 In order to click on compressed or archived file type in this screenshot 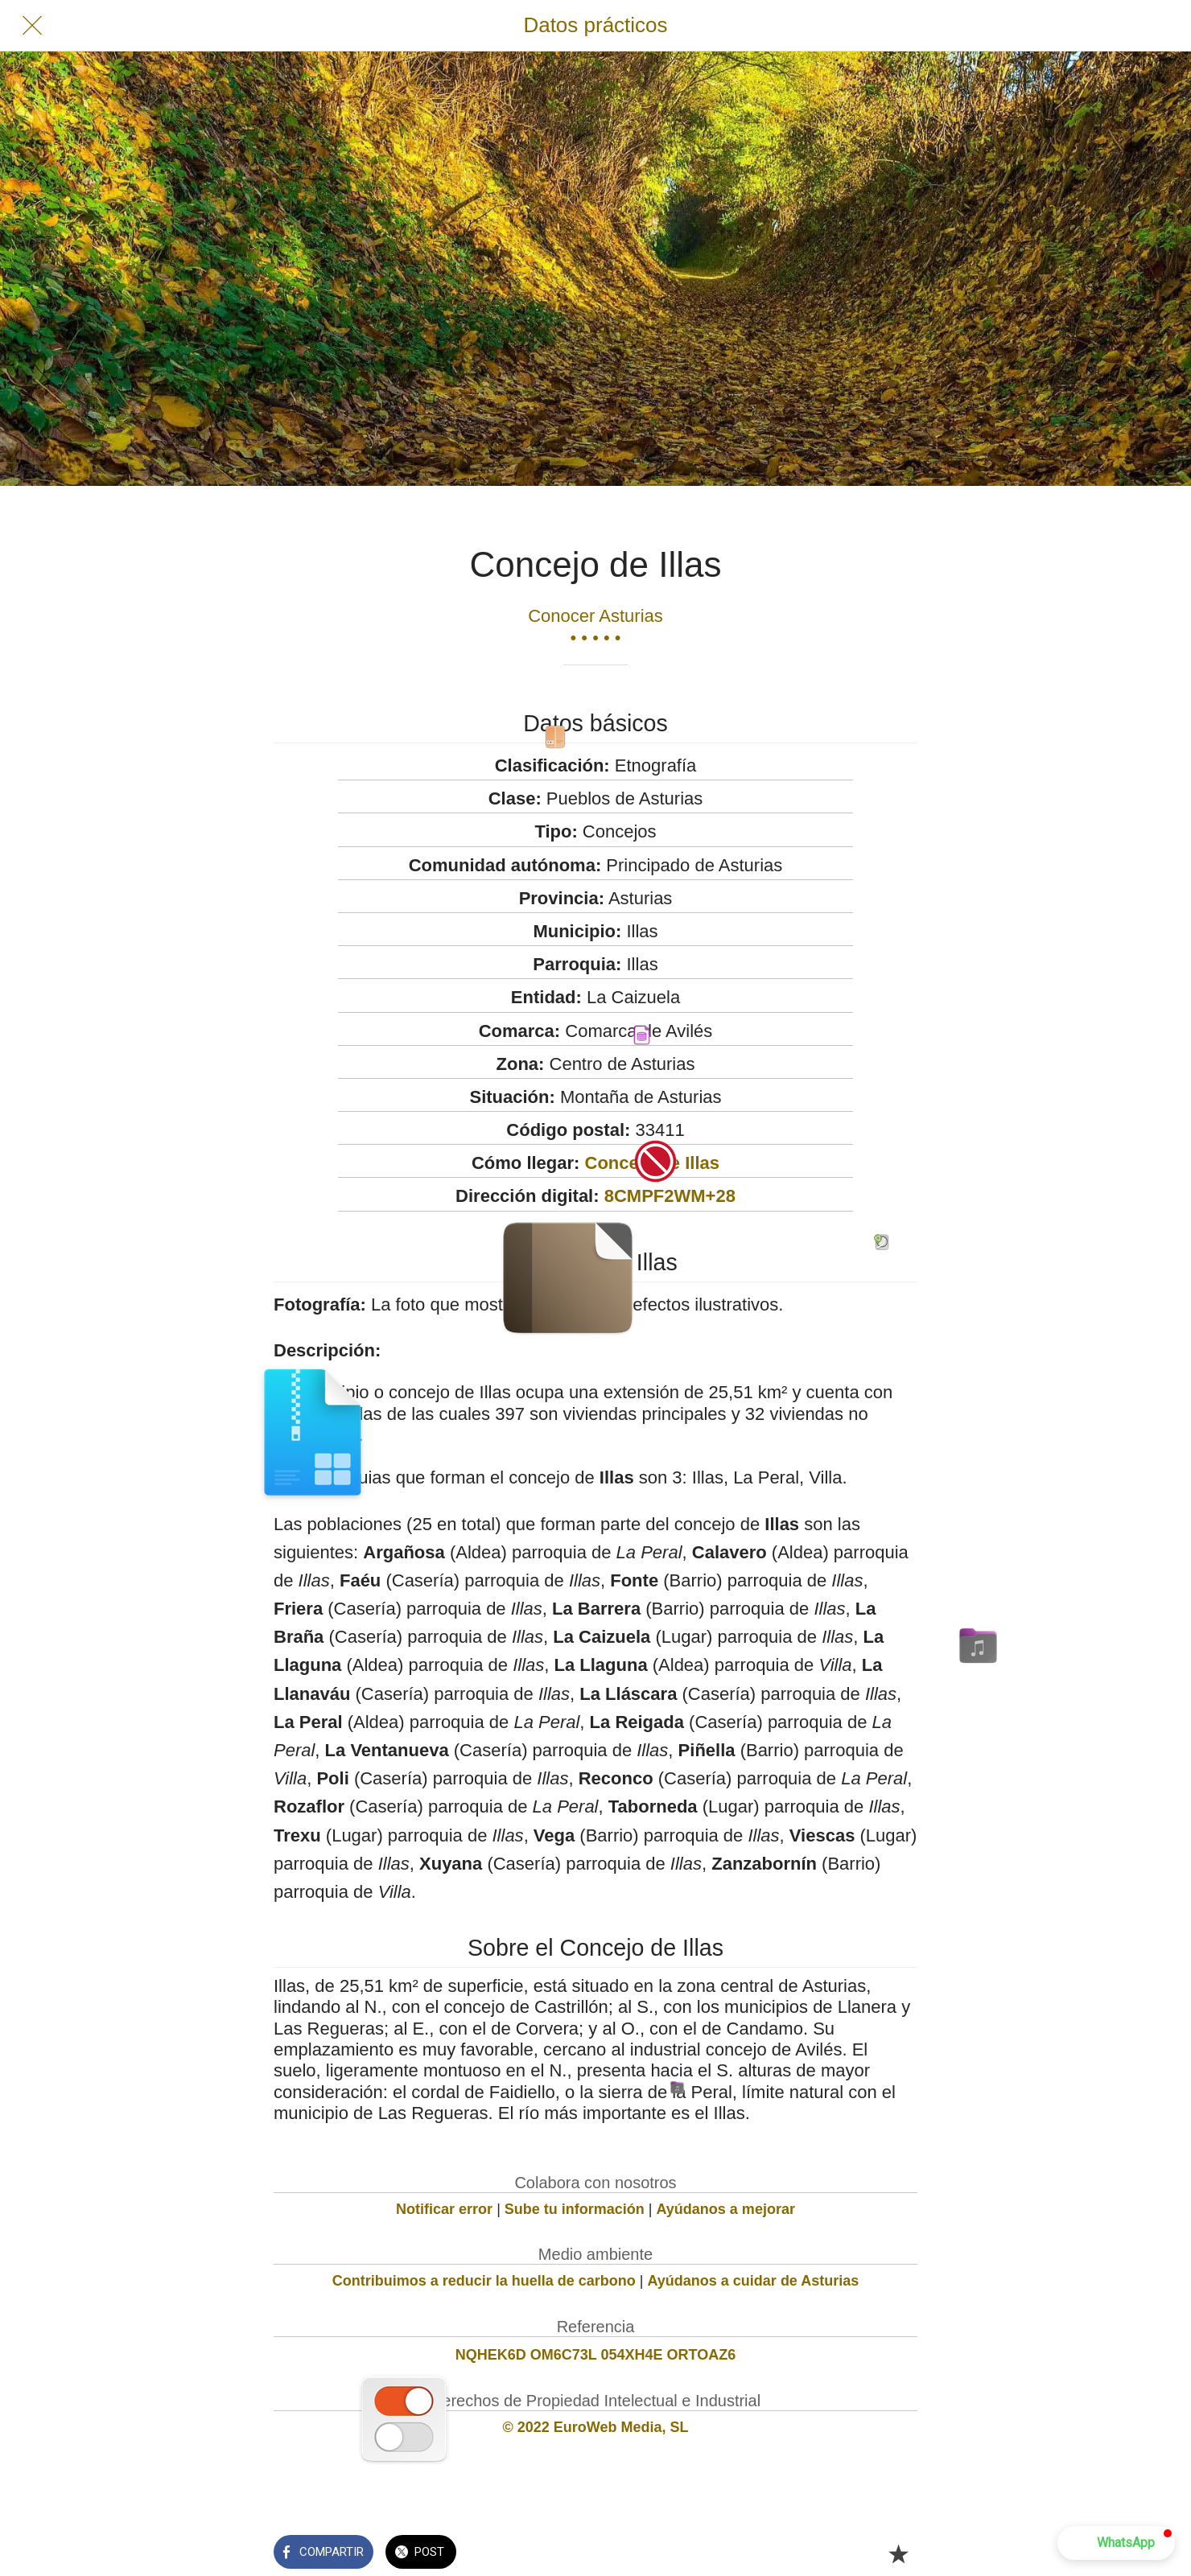, I will do `click(555, 737)`.